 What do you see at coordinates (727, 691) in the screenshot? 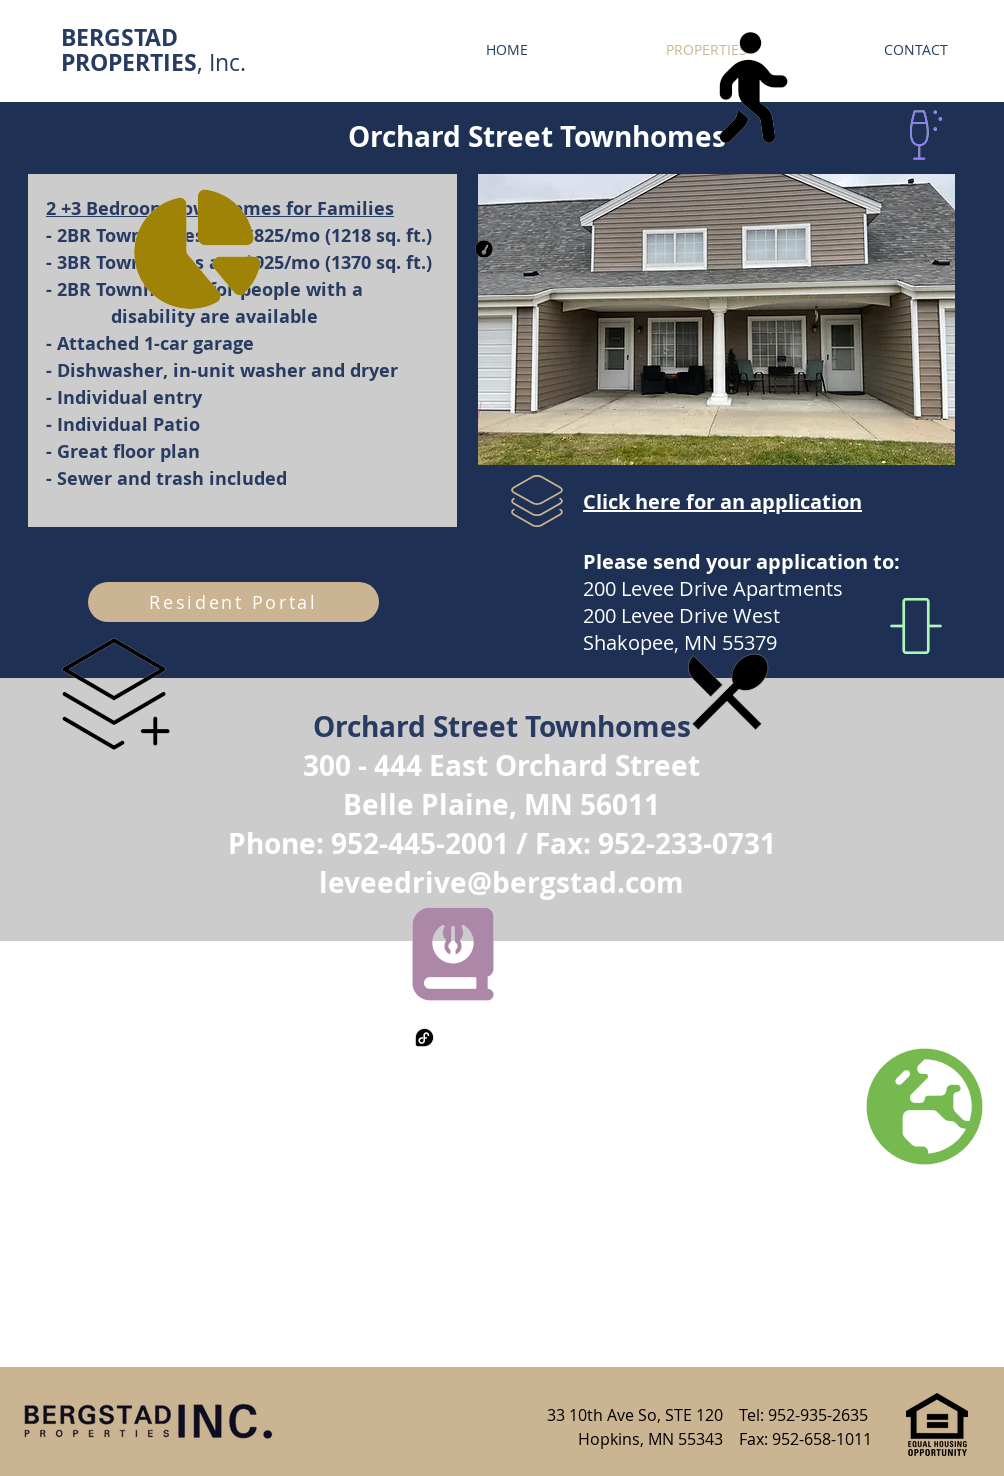
I see `find nearby restaurants` at bounding box center [727, 691].